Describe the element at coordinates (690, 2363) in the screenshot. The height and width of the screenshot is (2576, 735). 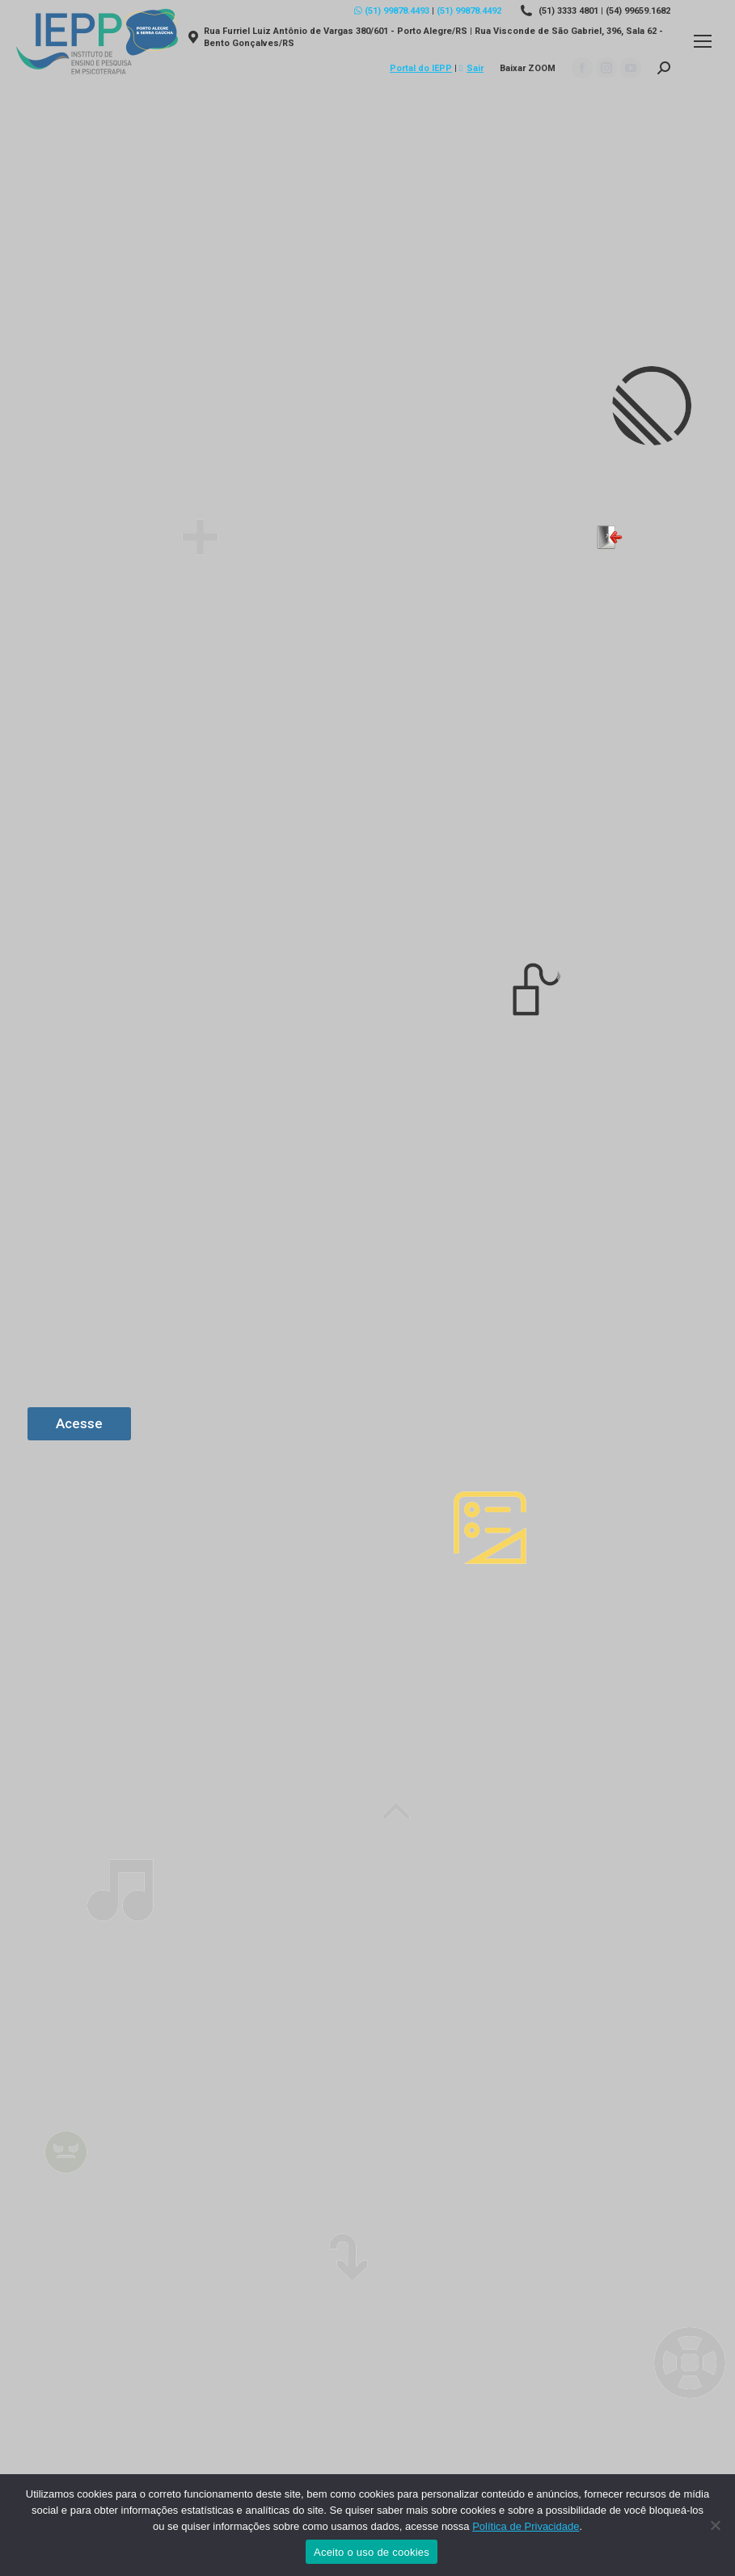
I see `open help documentation` at that location.